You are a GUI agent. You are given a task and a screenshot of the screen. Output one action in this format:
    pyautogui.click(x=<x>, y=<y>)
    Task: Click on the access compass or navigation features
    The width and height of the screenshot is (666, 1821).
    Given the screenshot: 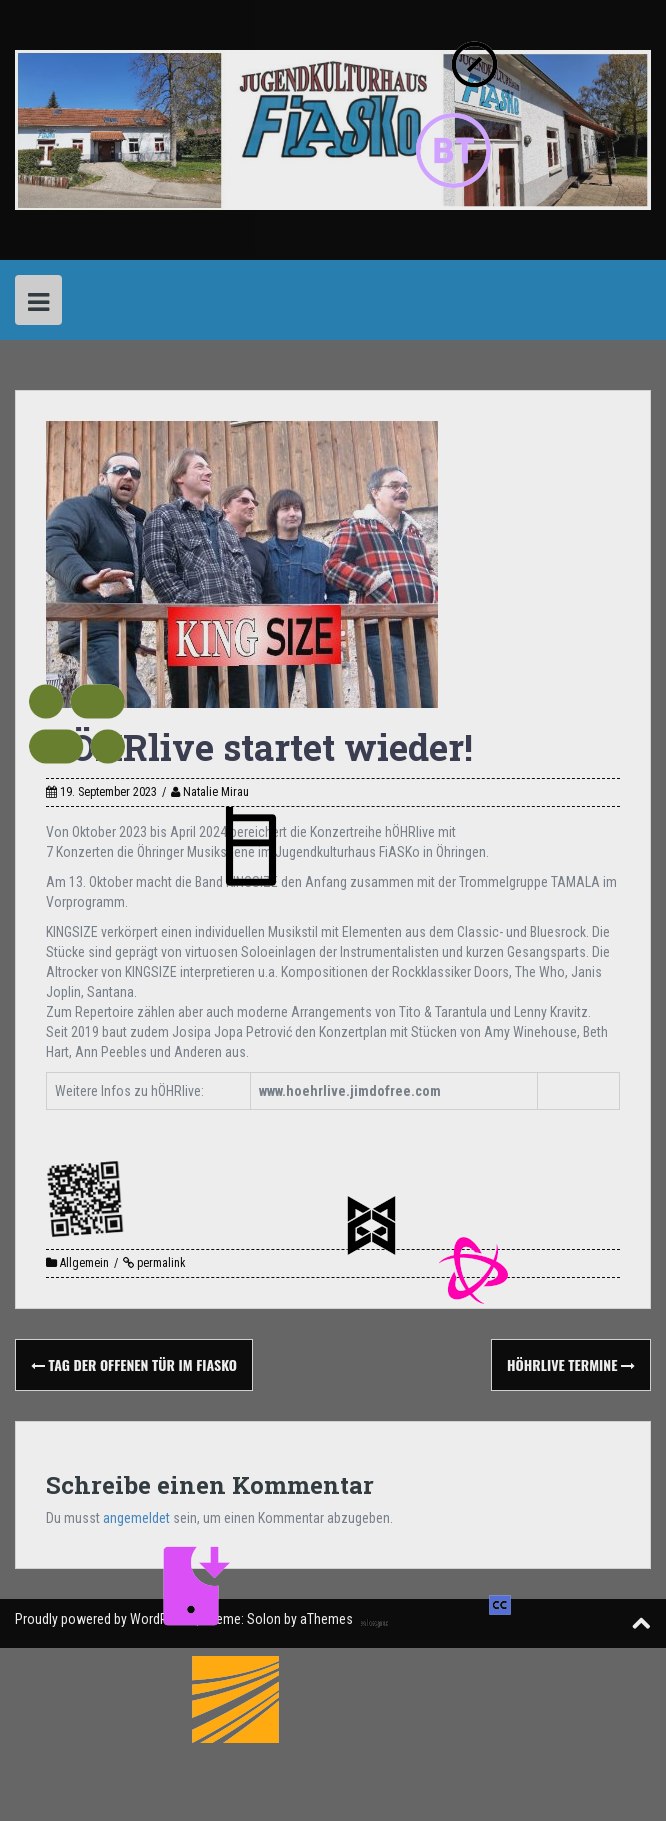 What is the action you would take?
    pyautogui.click(x=474, y=64)
    